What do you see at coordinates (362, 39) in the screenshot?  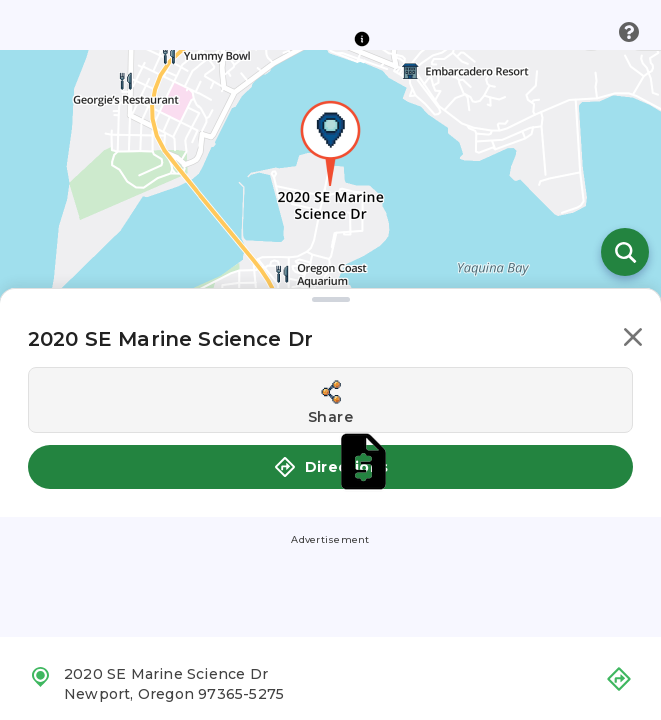 I see `view more information or details` at bounding box center [362, 39].